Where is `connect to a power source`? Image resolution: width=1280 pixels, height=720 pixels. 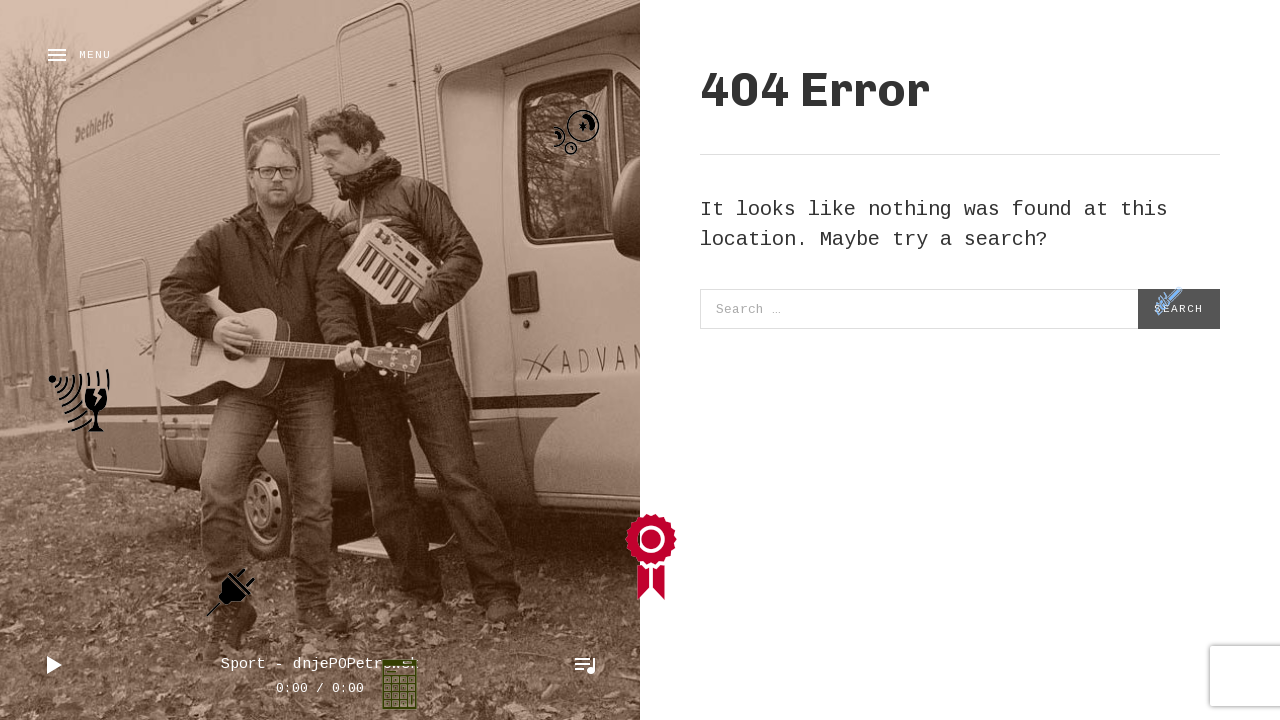
connect to a power source is located at coordinates (230, 592).